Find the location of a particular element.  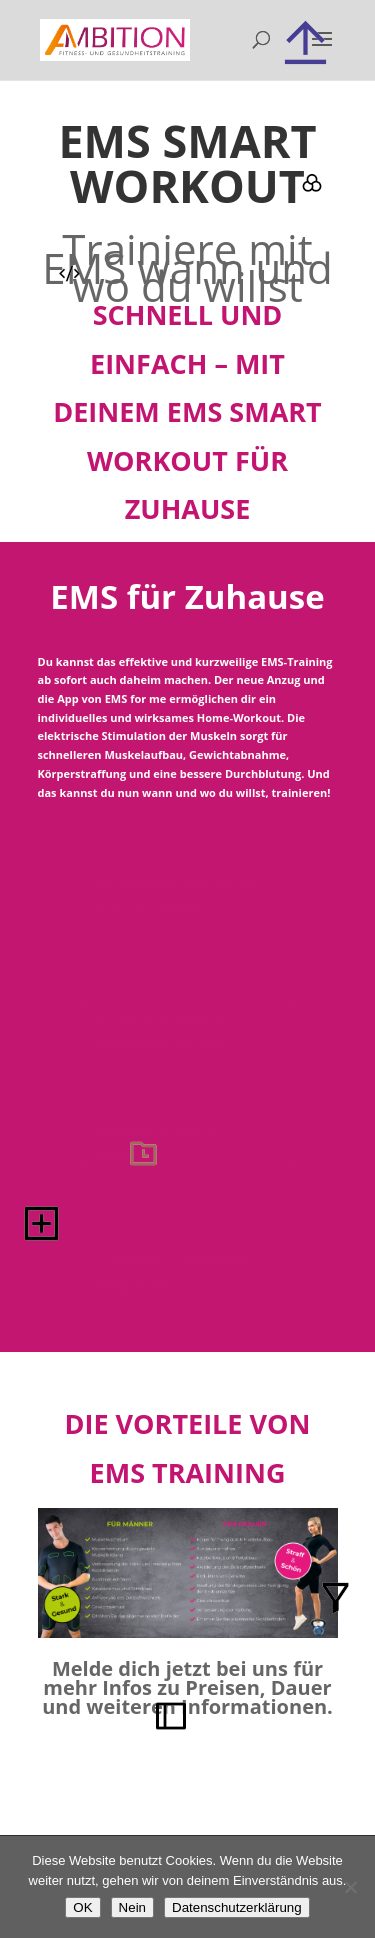

filter or sort content is located at coordinates (335, 1597).